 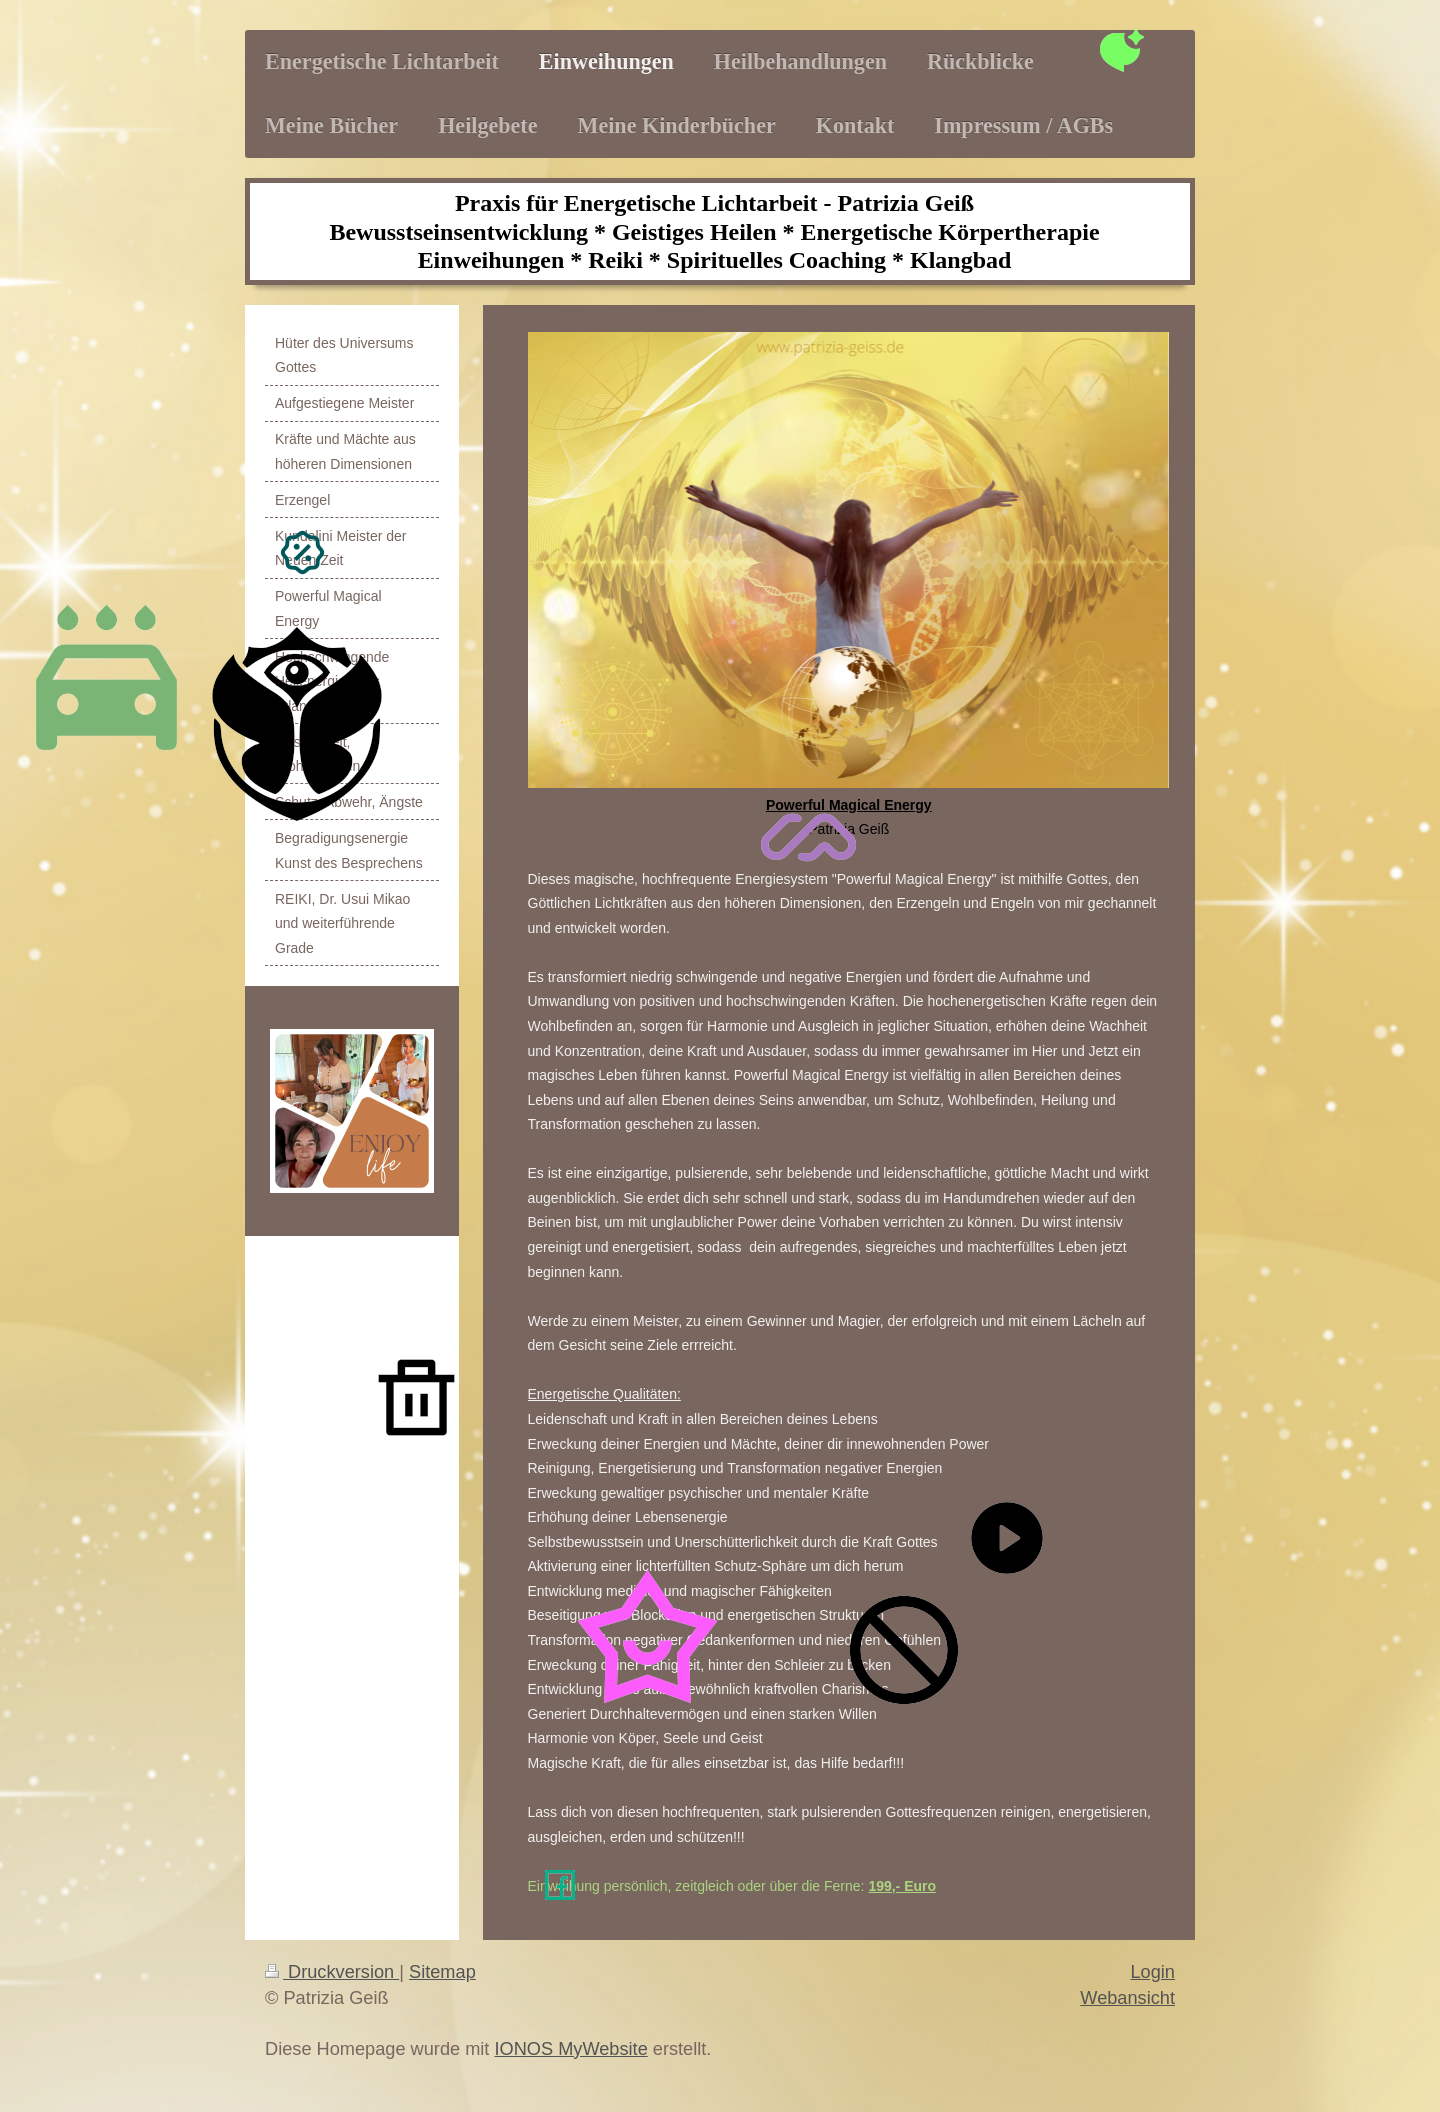 What do you see at coordinates (1007, 1538) in the screenshot?
I see `play media or video content` at bounding box center [1007, 1538].